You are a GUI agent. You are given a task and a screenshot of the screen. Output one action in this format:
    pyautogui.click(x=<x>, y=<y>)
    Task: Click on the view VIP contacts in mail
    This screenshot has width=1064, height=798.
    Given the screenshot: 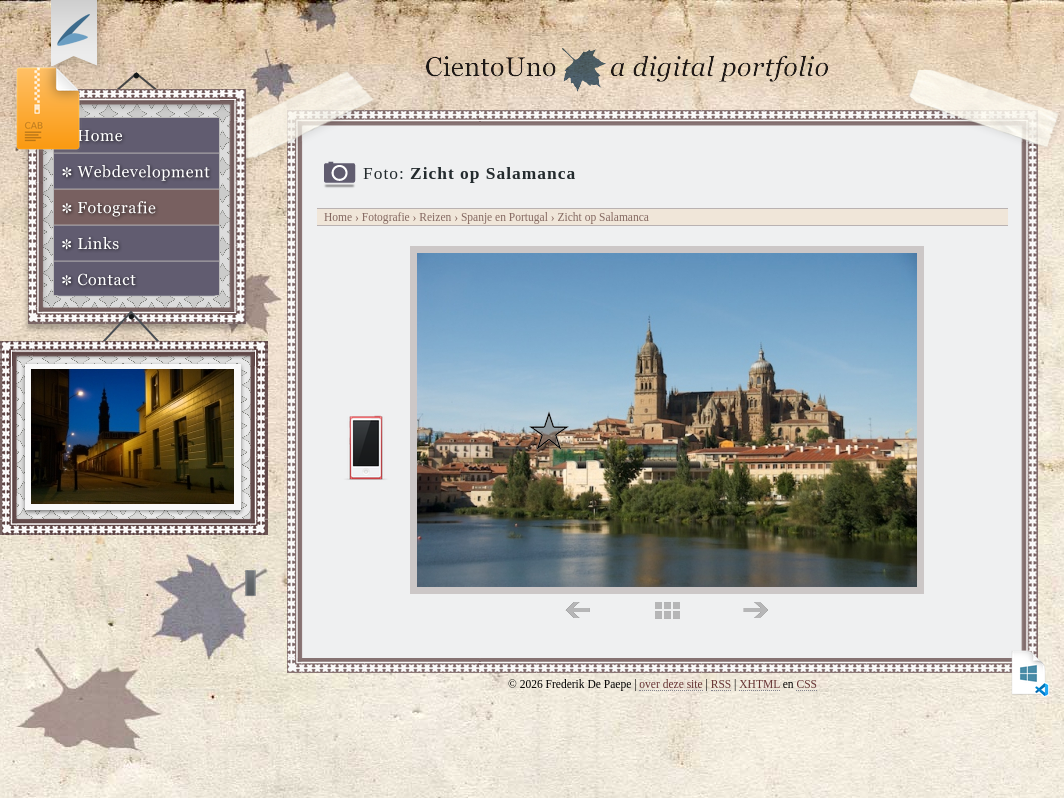 What is the action you would take?
    pyautogui.click(x=549, y=431)
    